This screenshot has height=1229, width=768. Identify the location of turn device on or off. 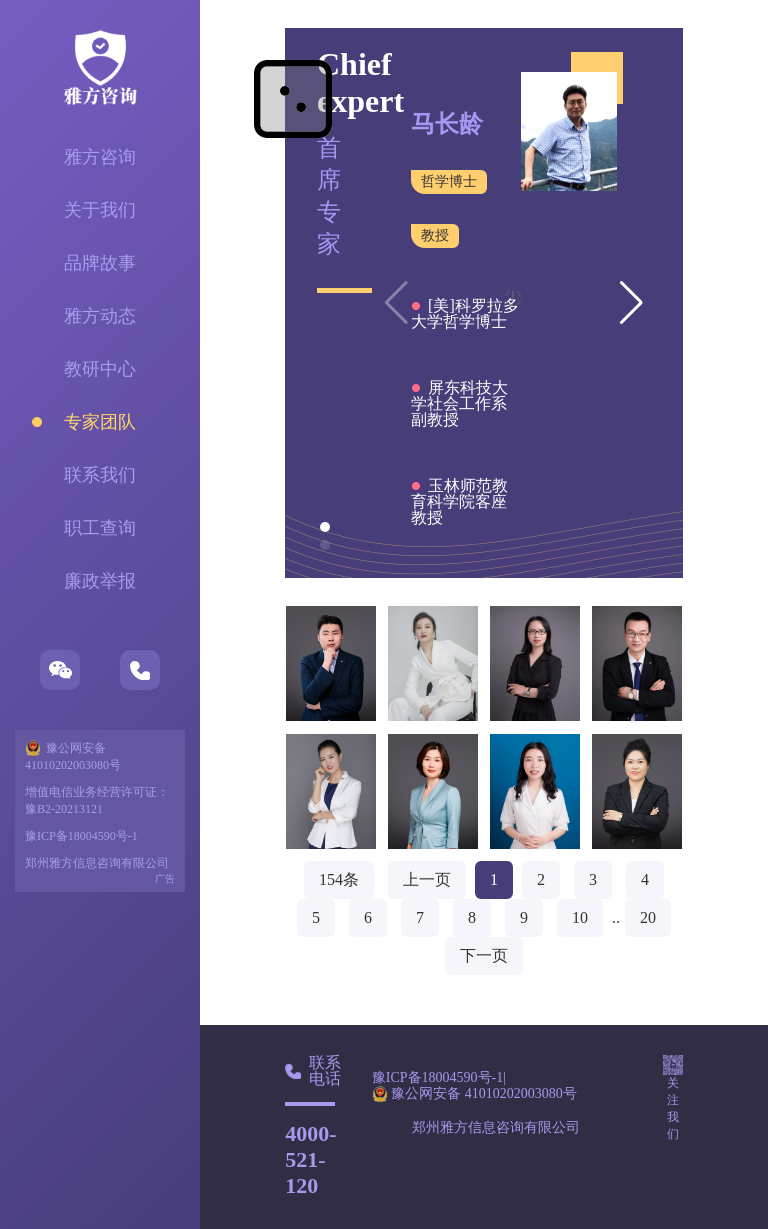
(513, 298).